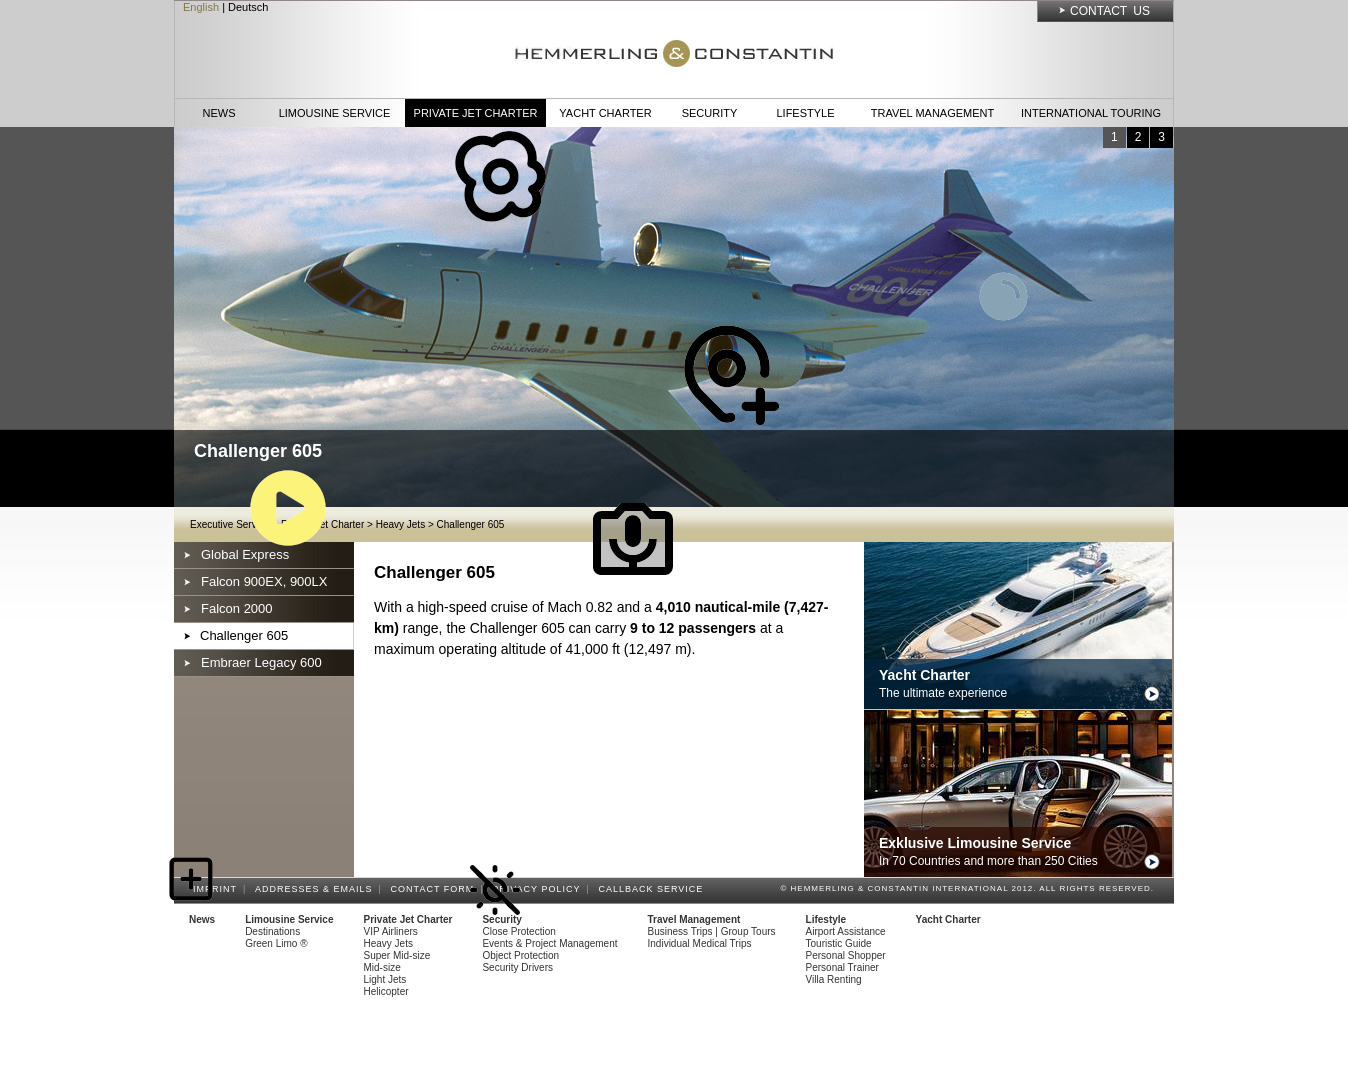 This screenshot has height=1075, width=1348. I want to click on access breakfast or brunch recipes, so click(500, 176).